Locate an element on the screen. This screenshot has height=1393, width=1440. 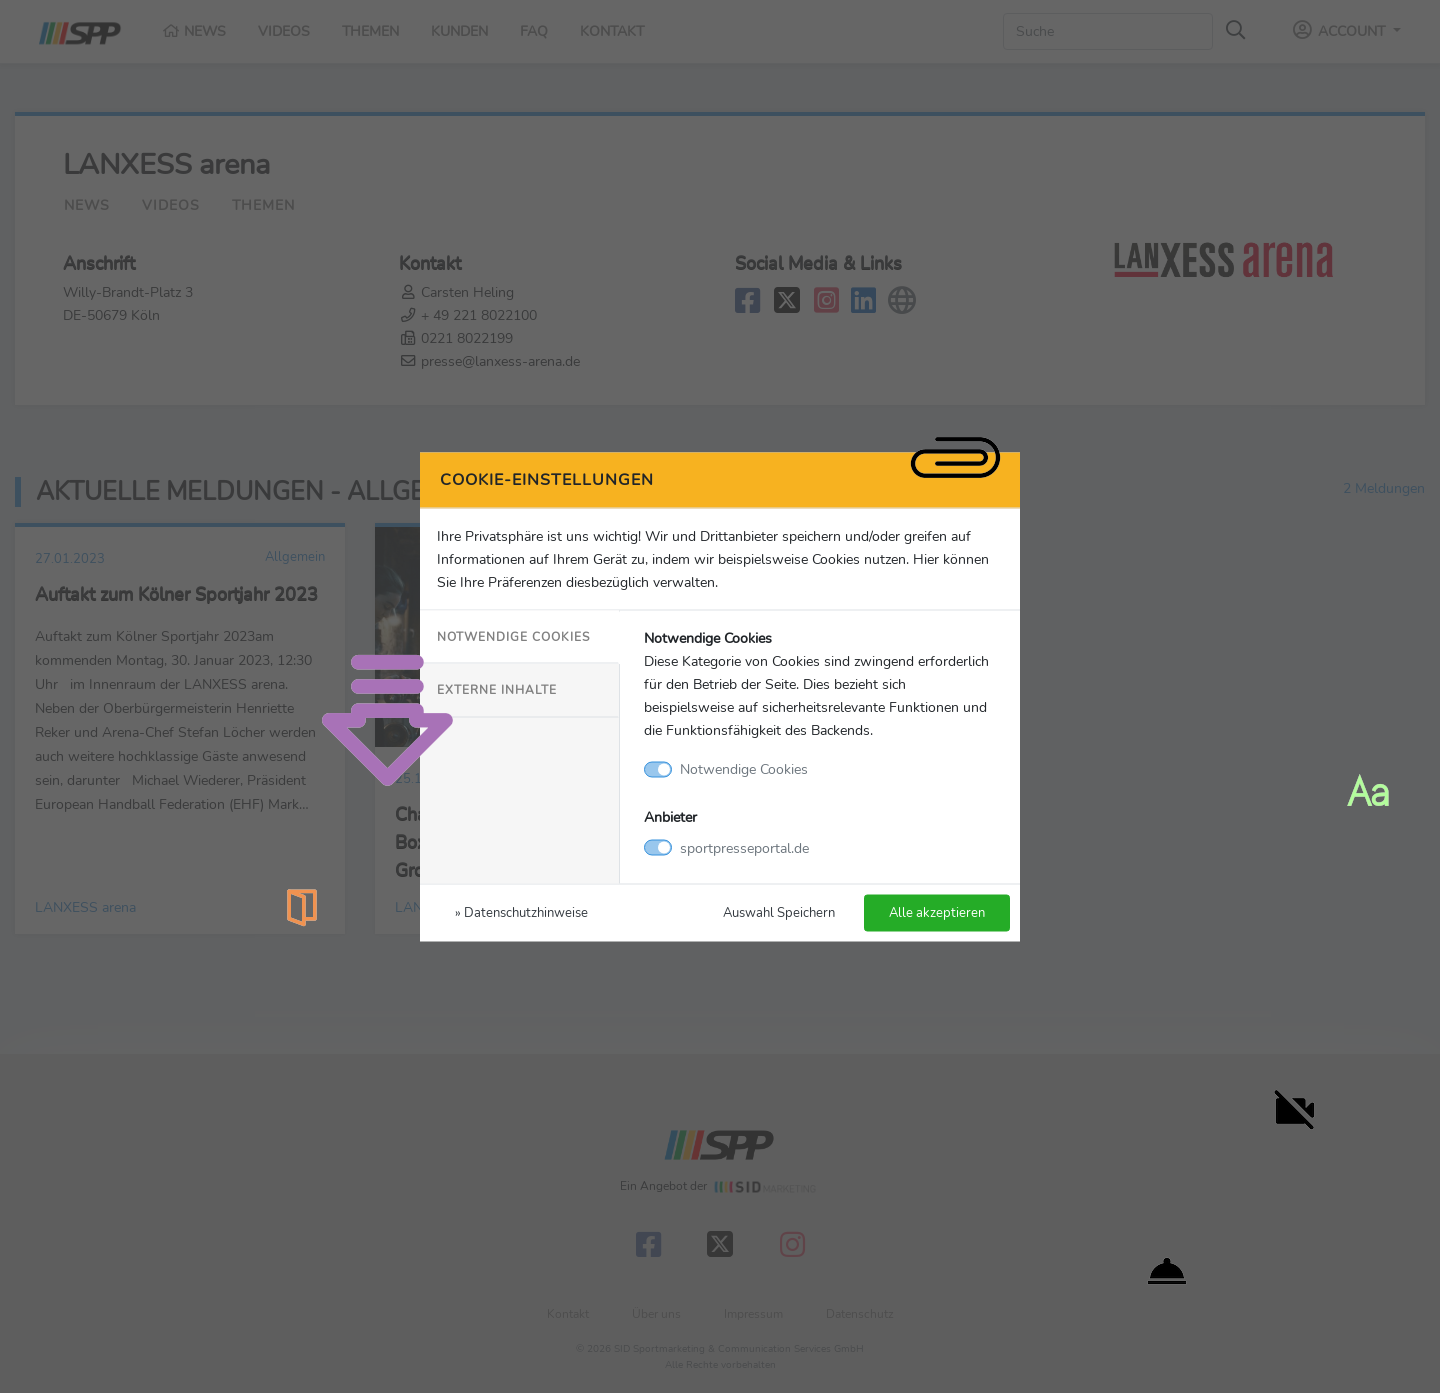
change font or text settings is located at coordinates (1368, 791).